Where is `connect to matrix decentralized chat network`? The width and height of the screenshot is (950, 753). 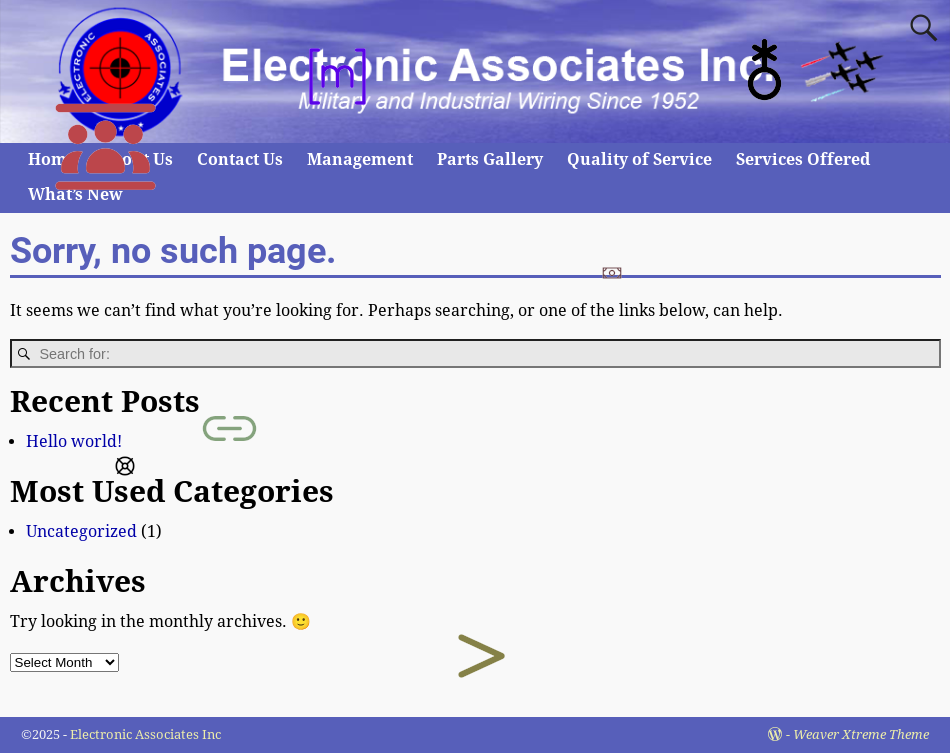
connect to matrix decentralized chat network is located at coordinates (337, 76).